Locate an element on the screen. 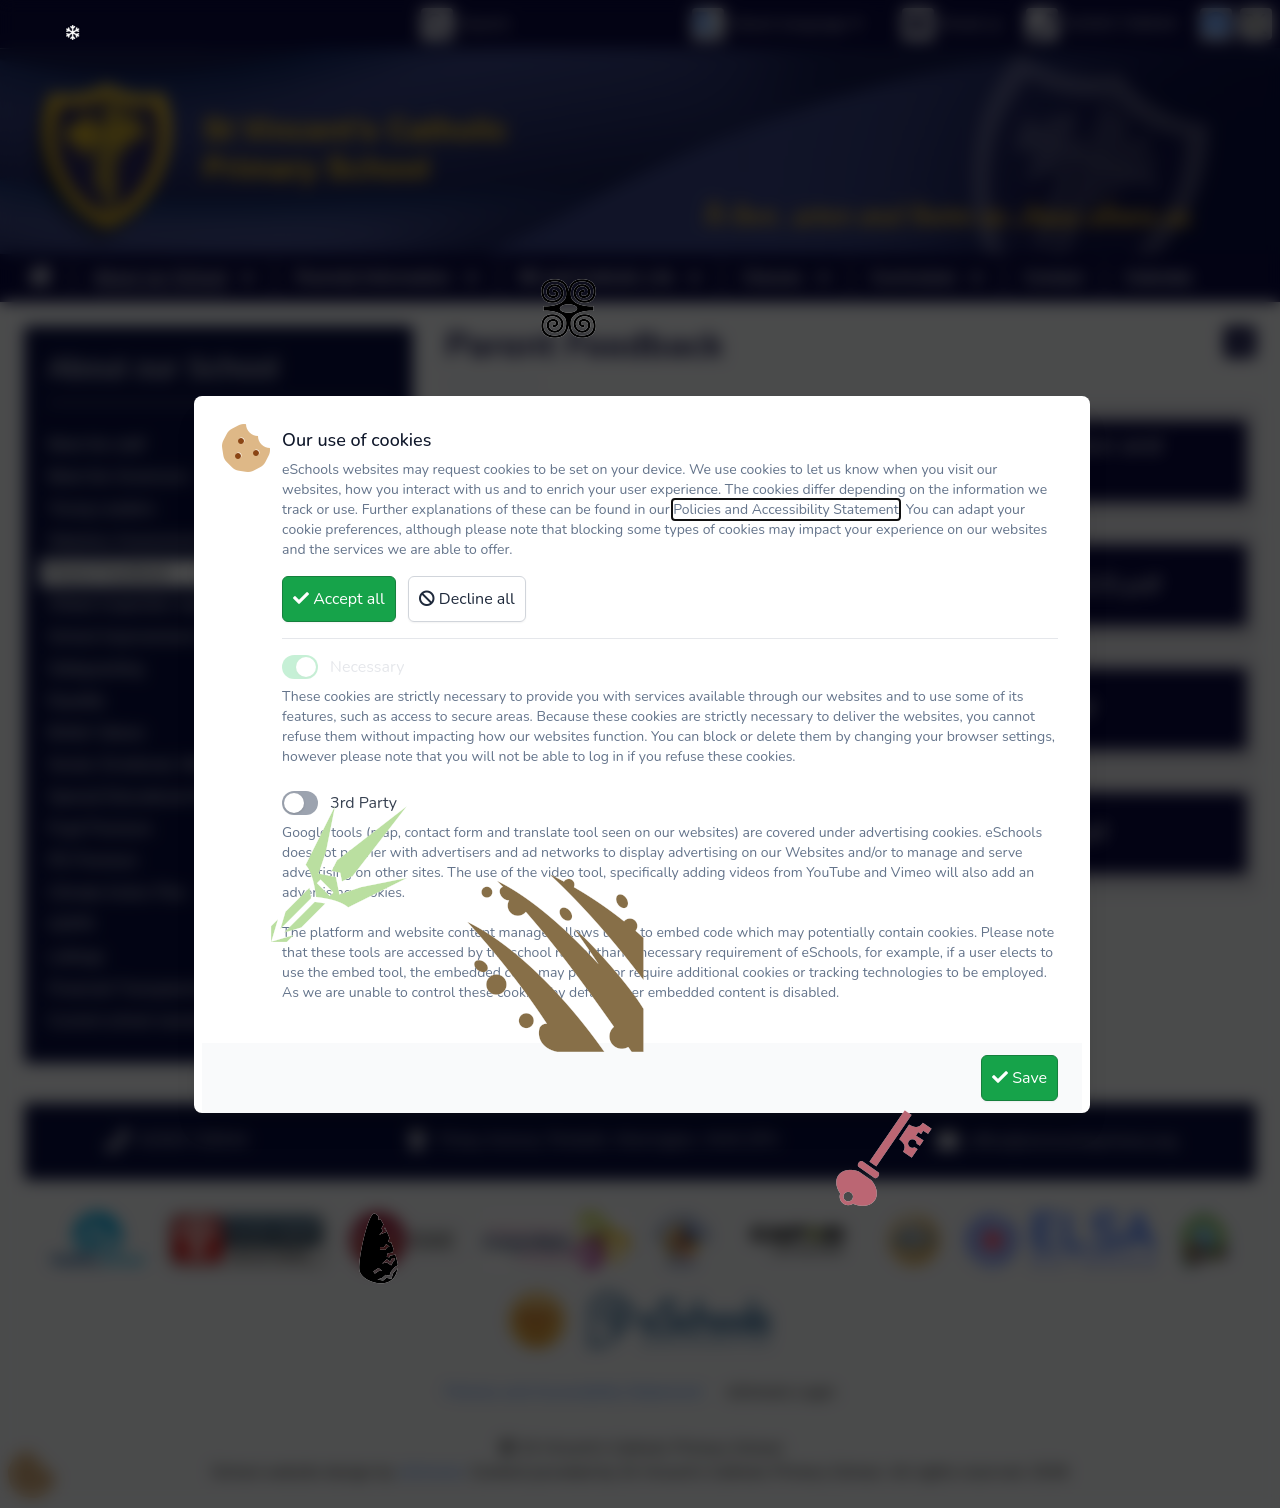 This screenshot has height=1508, width=1280. indicates a violent attack or slash action is located at coordinates (554, 962).